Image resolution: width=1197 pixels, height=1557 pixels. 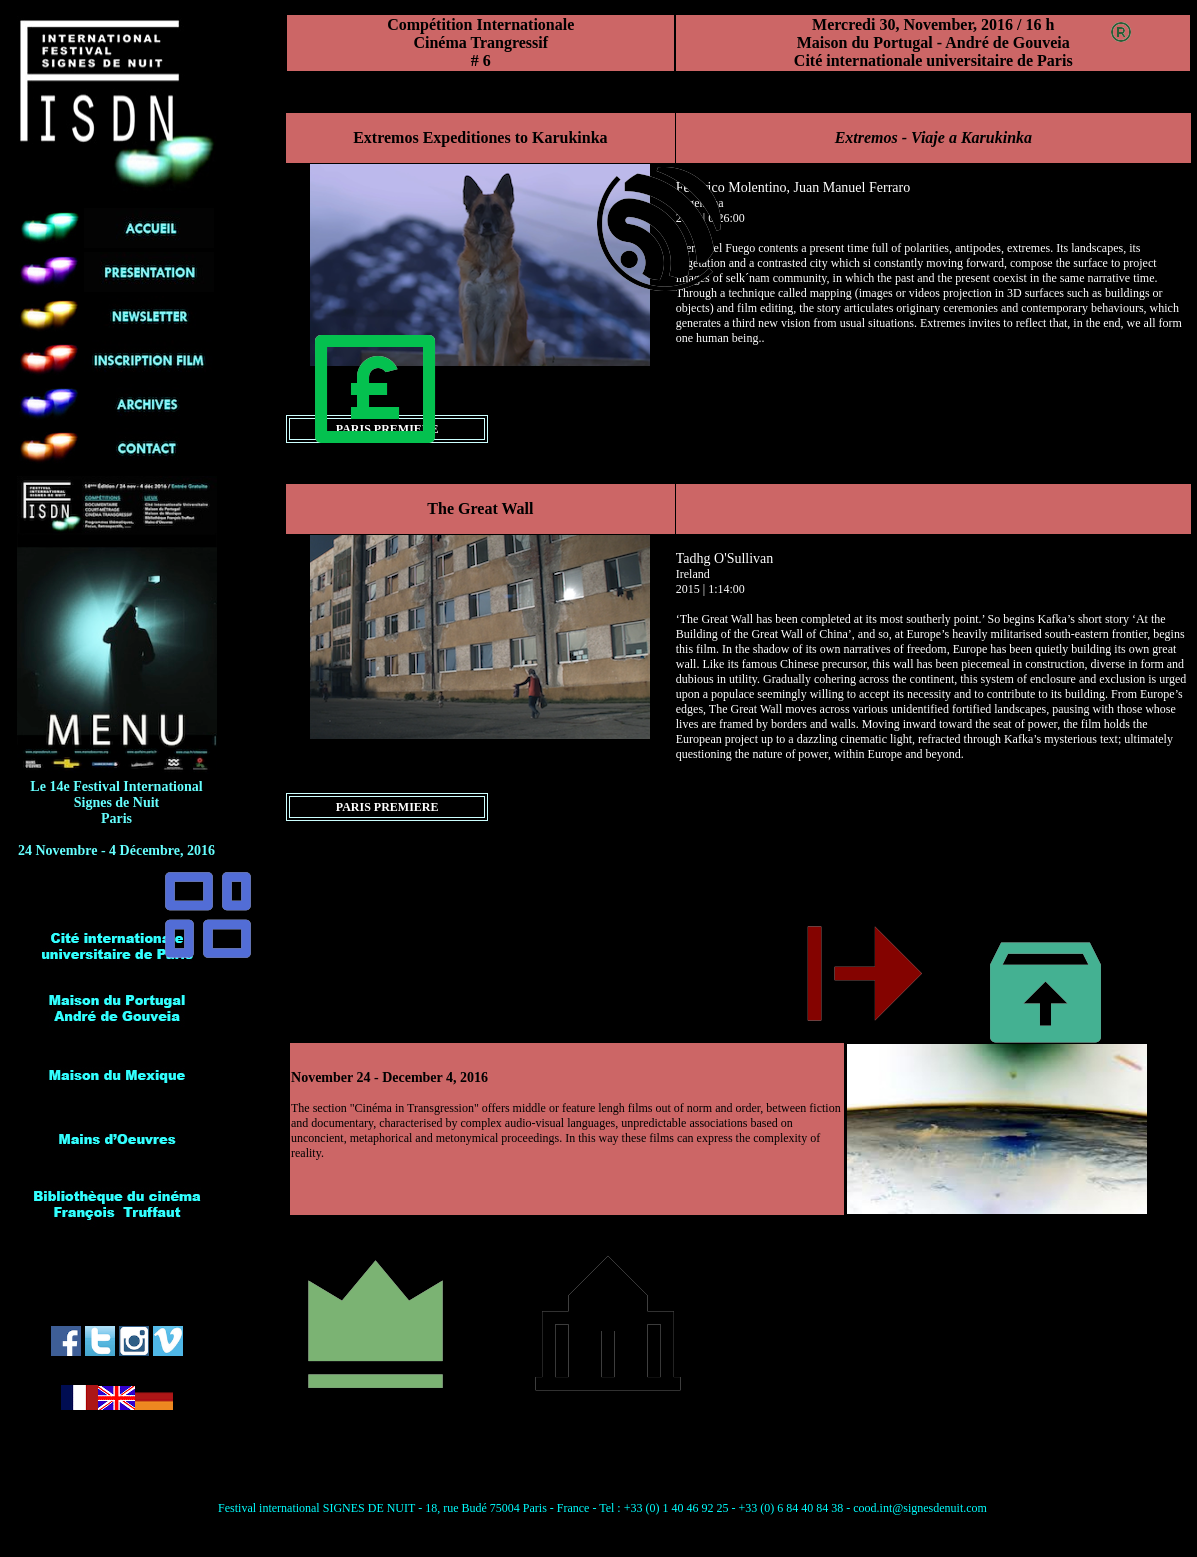 What do you see at coordinates (659, 229) in the screenshot?
I see `espressif systems company logo` at bounding box center [659, 229].